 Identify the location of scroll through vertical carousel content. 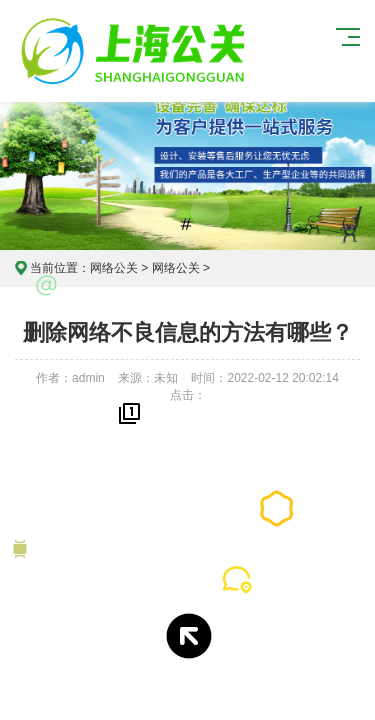
(20, 549).